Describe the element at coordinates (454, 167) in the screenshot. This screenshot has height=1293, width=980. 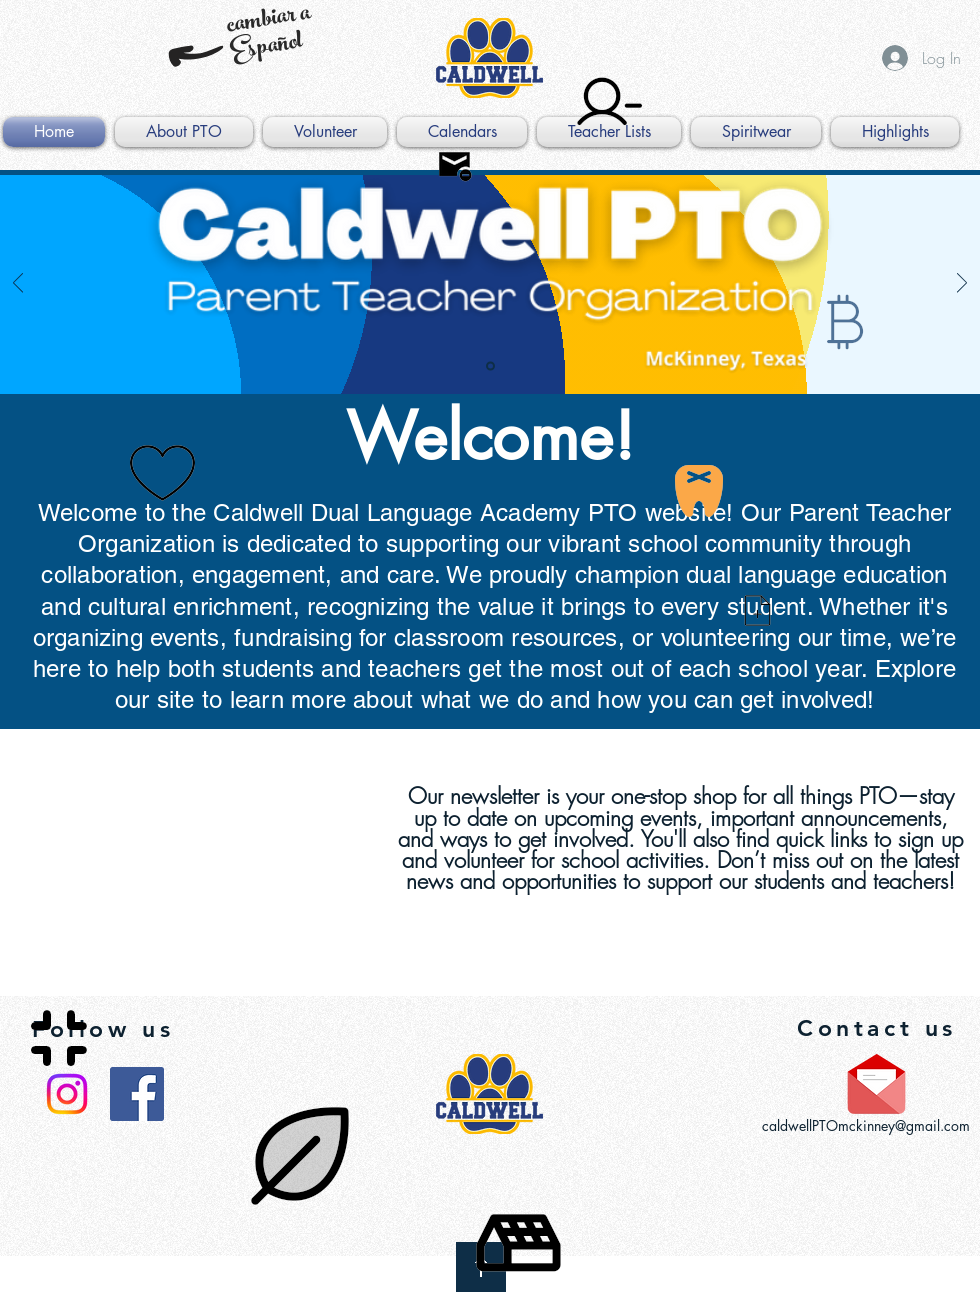
I see `unsubscribe from a mailing list` at that location.